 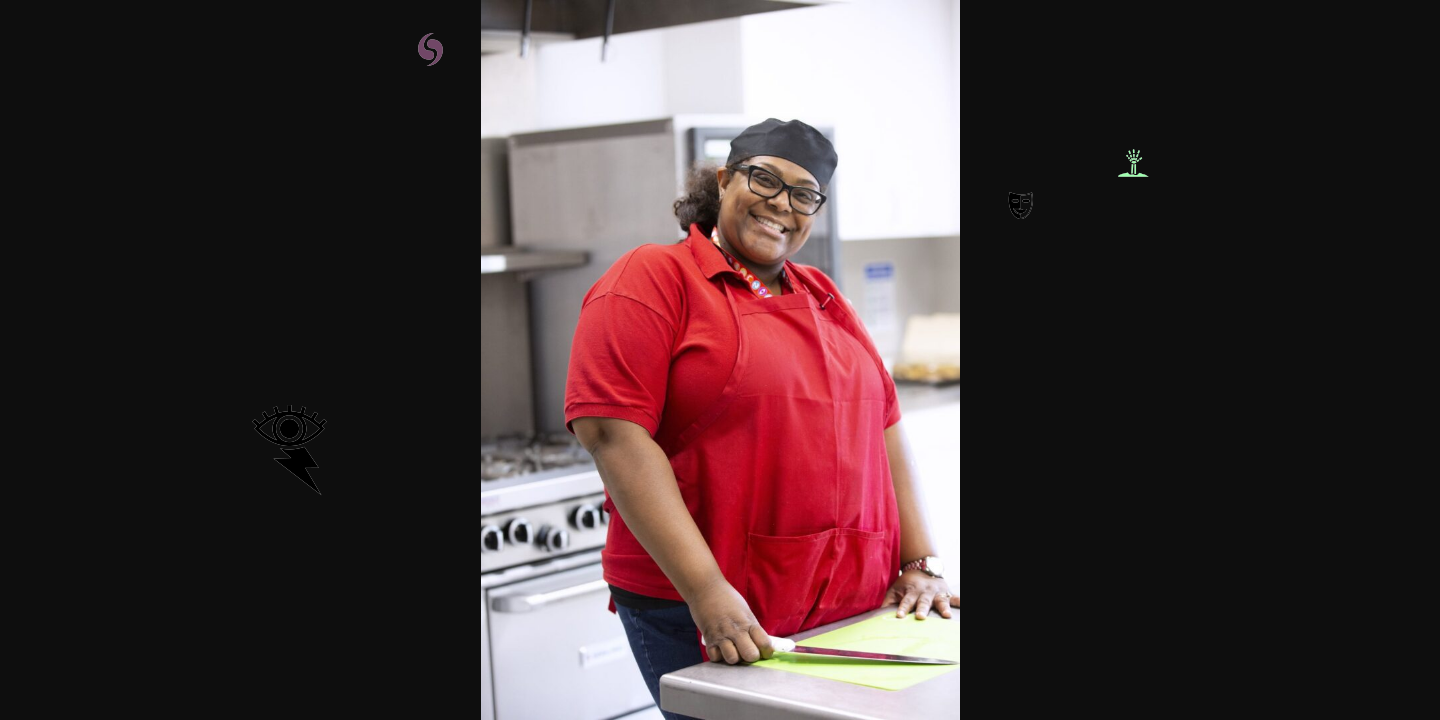 I want to click on toggle between theater or drama mode, so click(x=1020, y=205).